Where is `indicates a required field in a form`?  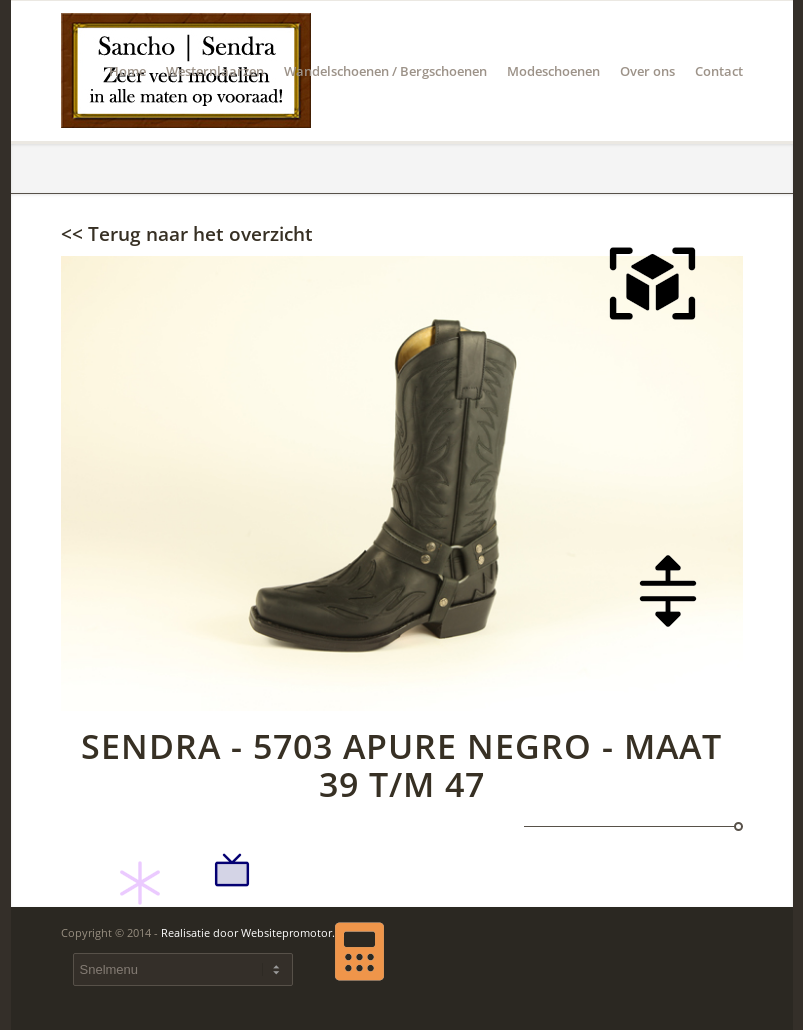
indicates a required field in a form is located at coordinates (140, 883).